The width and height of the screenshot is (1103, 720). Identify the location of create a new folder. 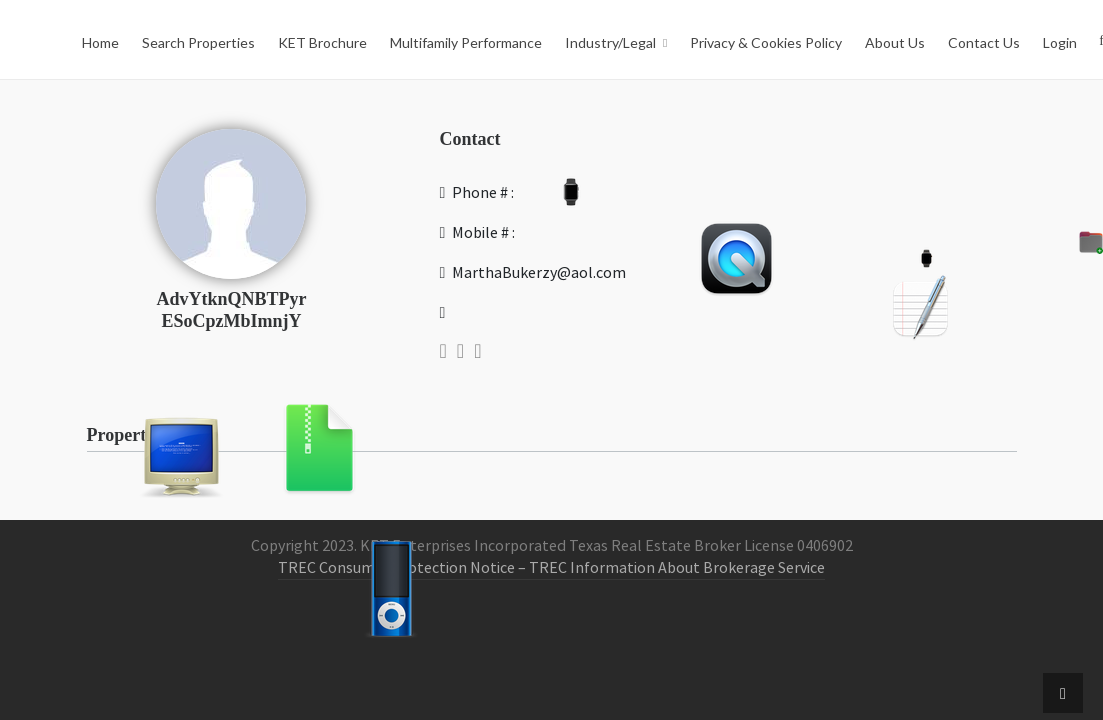
(1091, 242).